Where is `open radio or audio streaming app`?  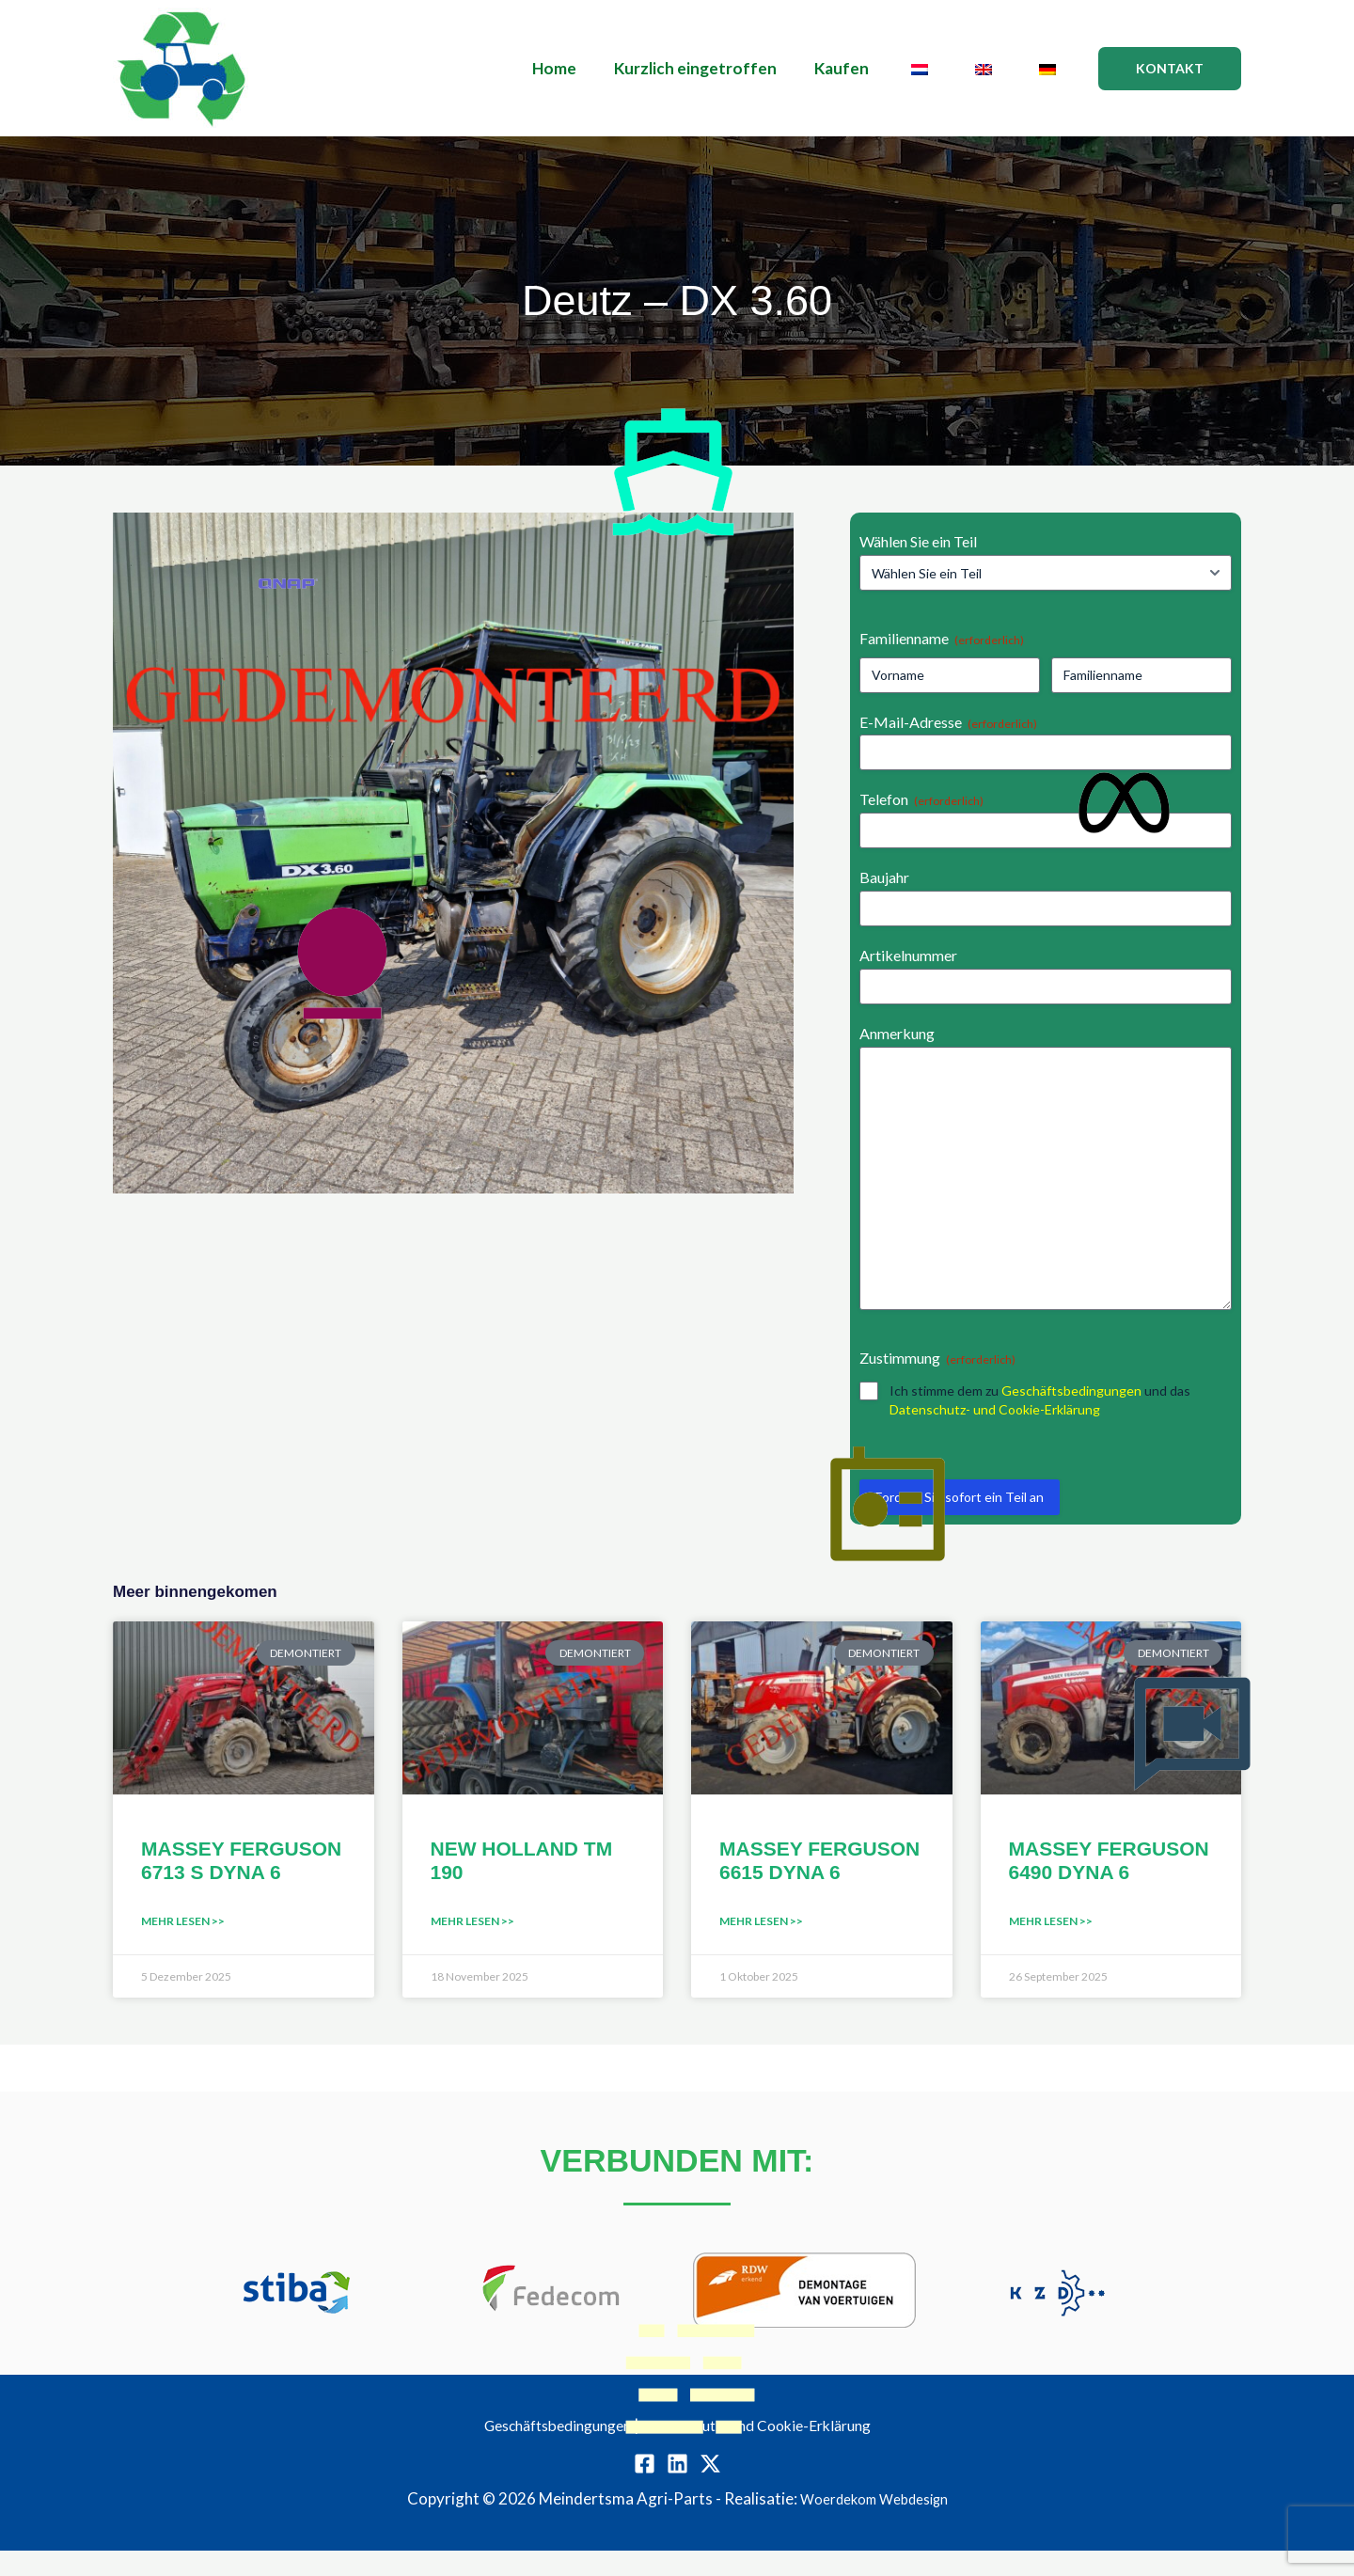
open radio or audio streaming app is located at coordinates (888, 1509).